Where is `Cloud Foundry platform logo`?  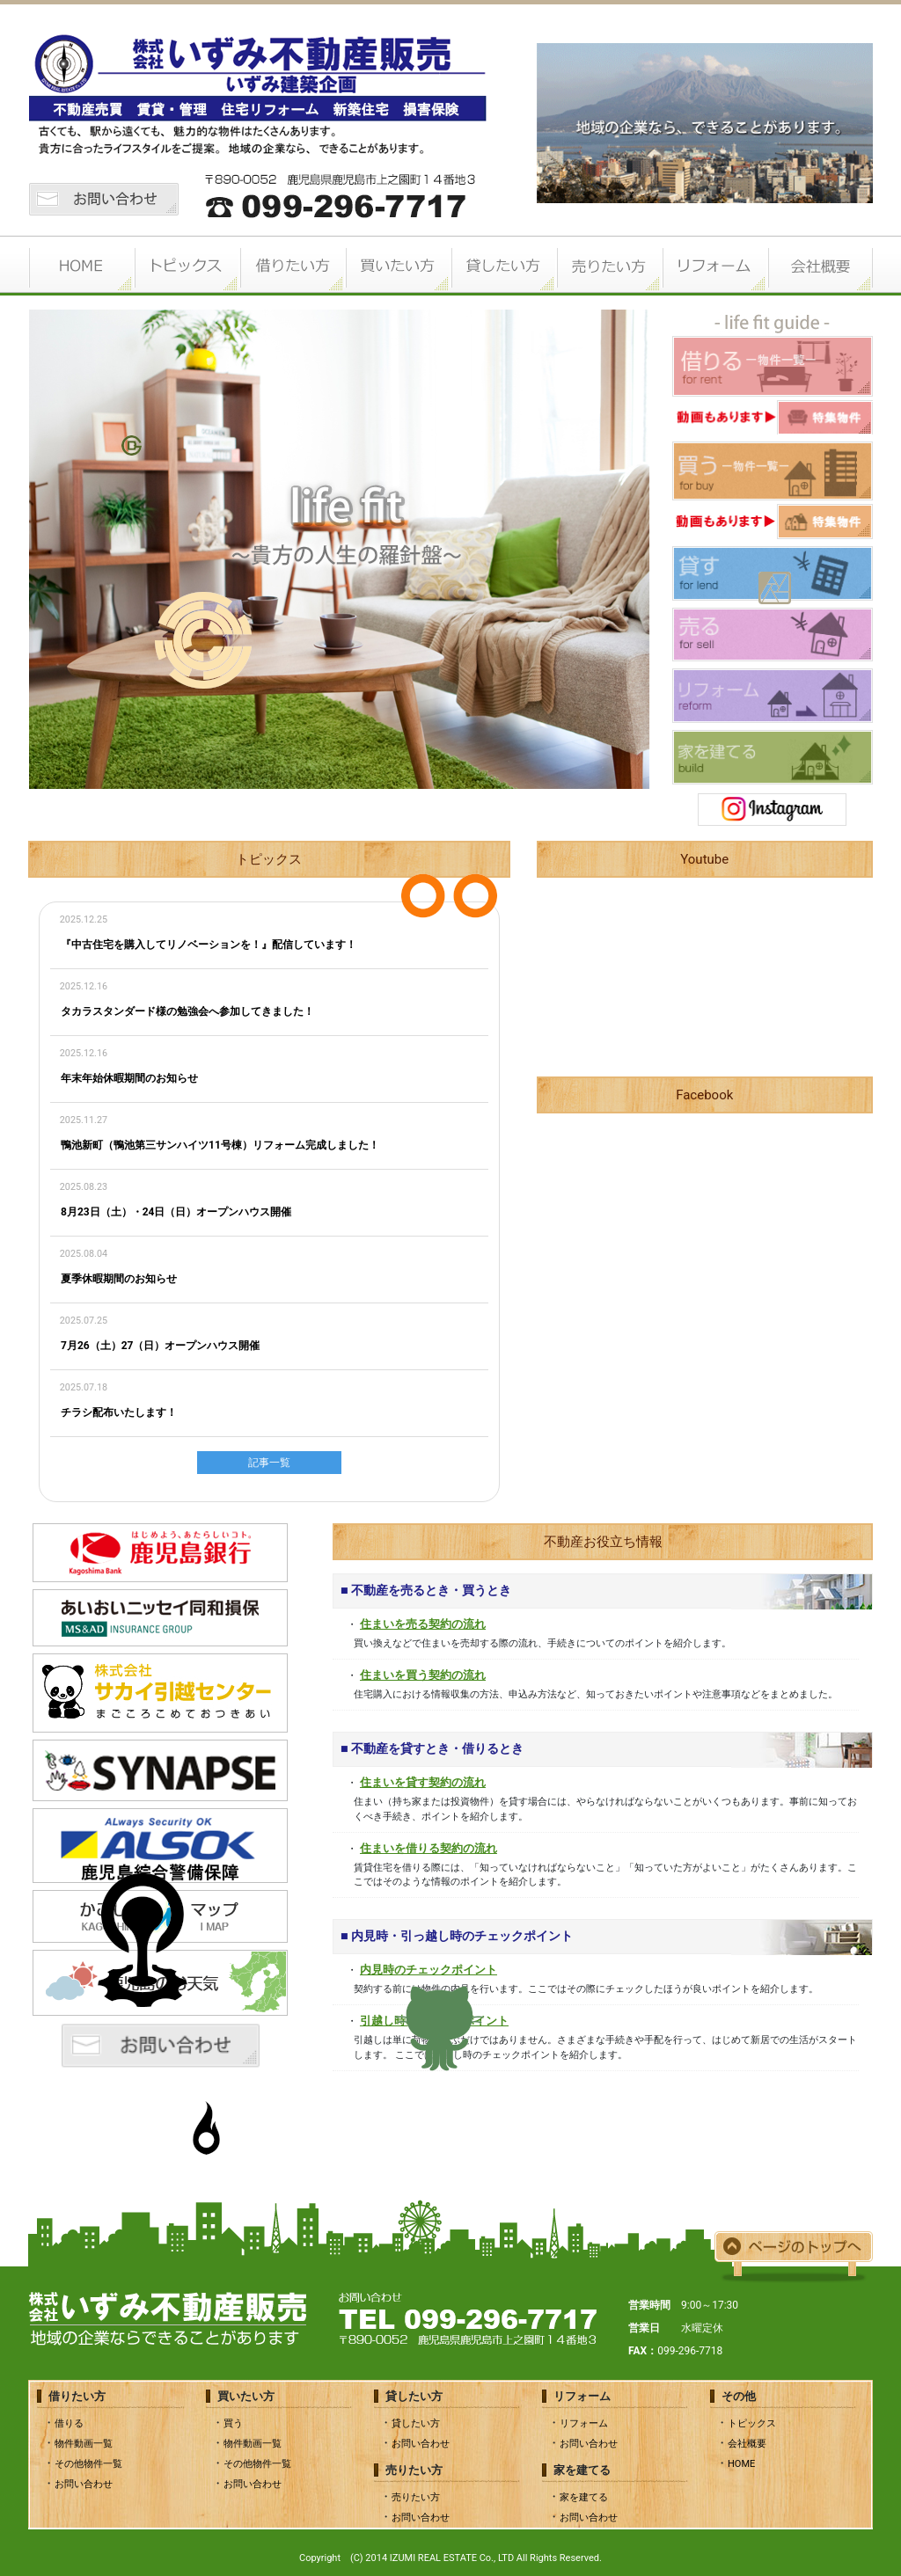 Cloud Foundry platform logo is located at coordinates (143, 1940).